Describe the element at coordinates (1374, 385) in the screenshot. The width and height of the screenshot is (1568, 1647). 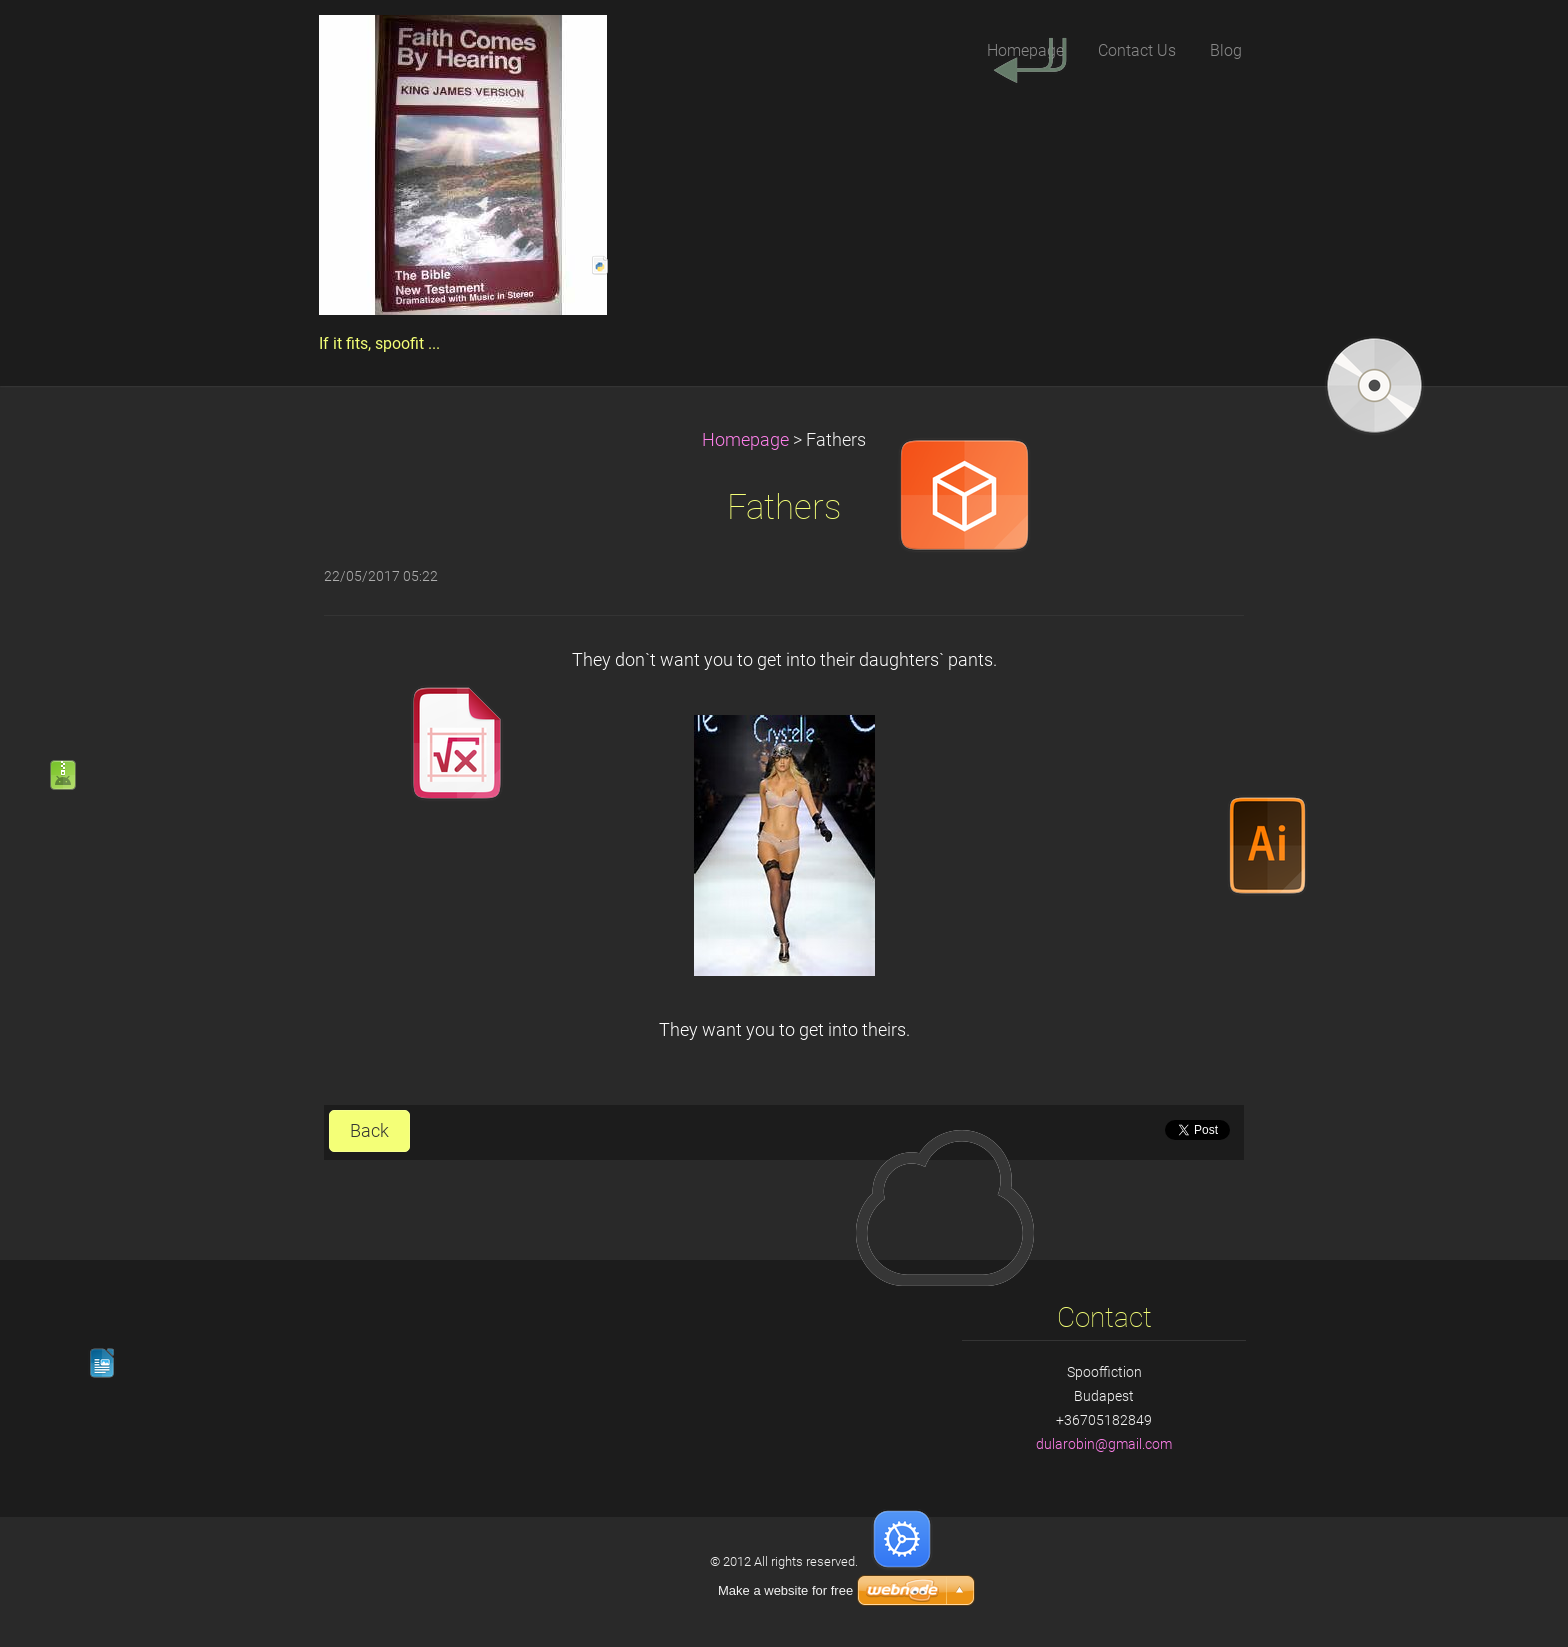
I see `audio CD or optical media device` at that location.